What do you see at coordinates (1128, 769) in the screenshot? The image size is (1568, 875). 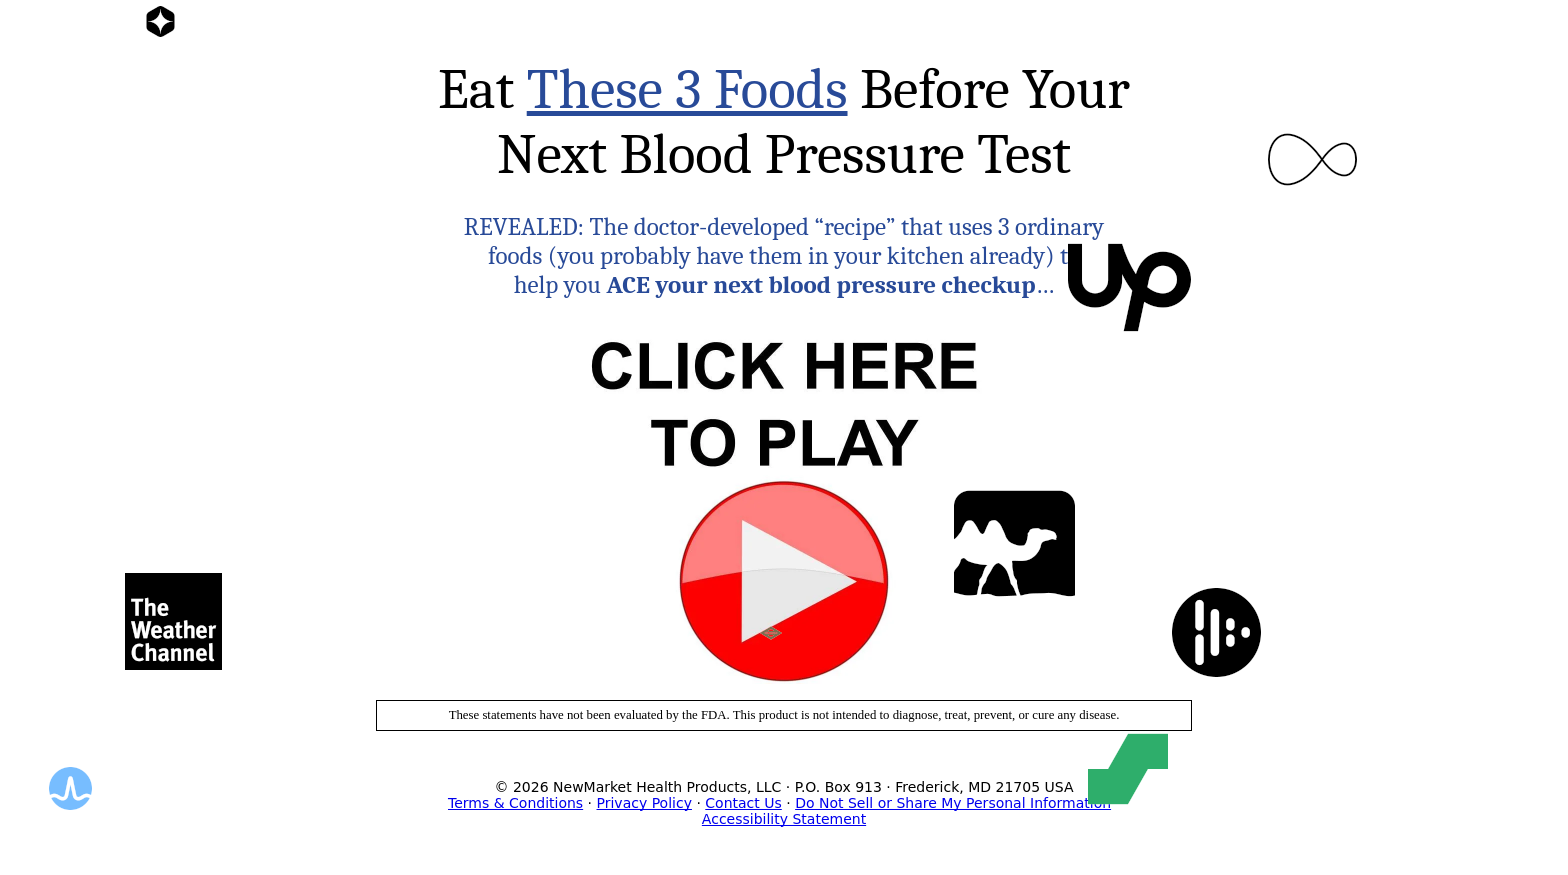 I see `salt project logo` at bounding box center [1128, 769].